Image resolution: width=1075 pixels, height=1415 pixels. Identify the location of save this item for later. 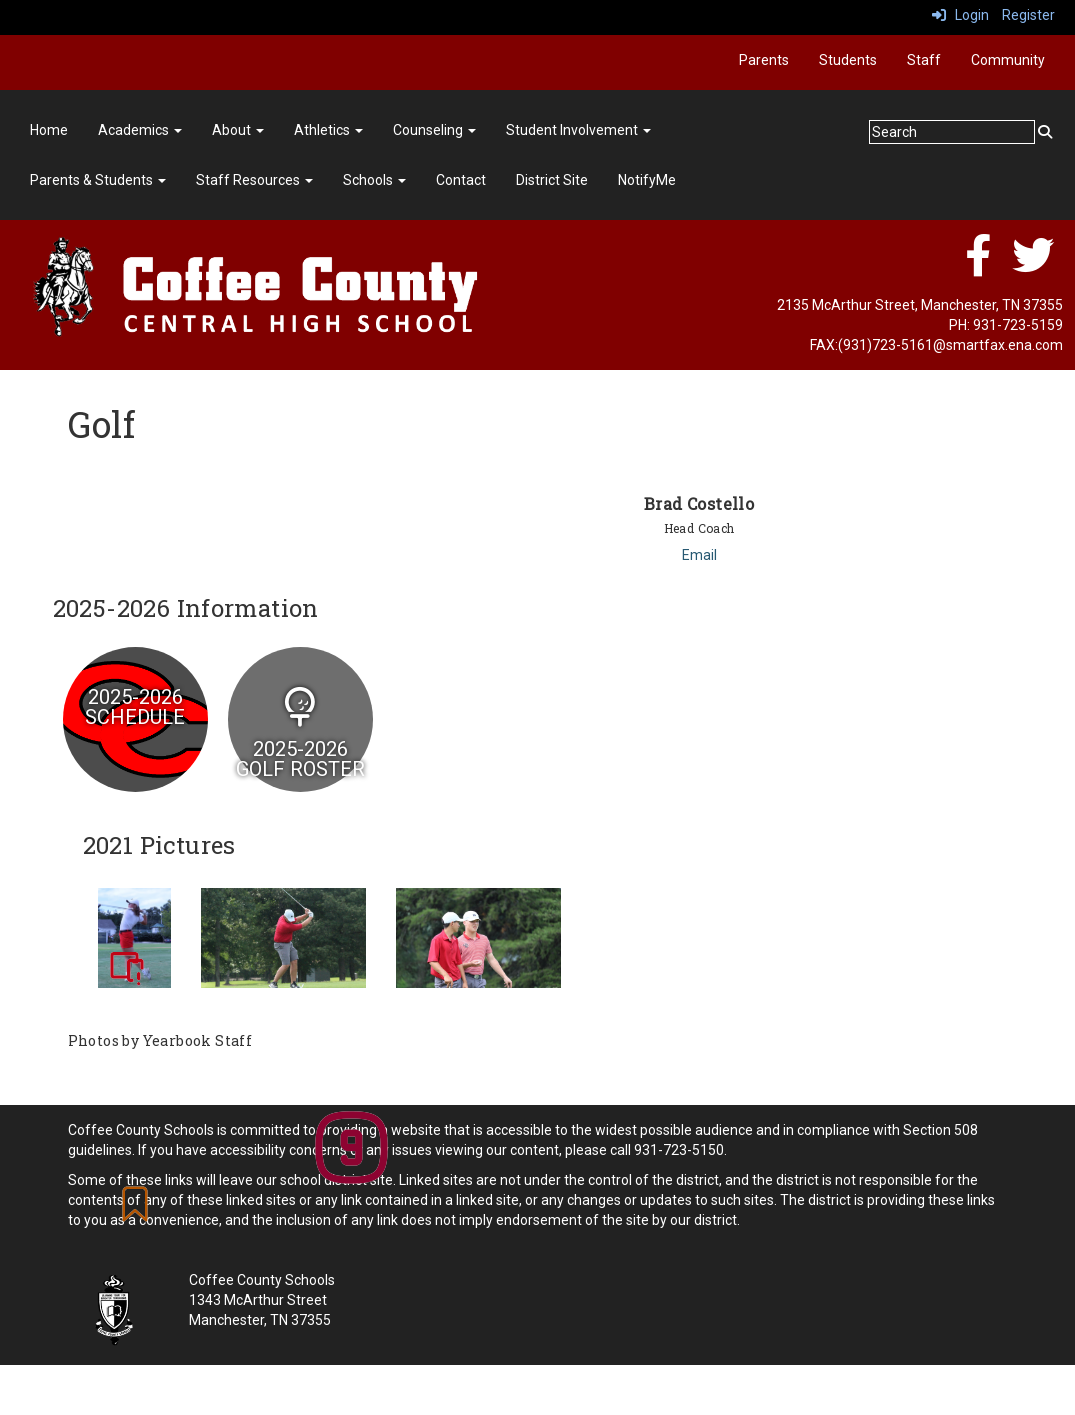
(135, 1204).